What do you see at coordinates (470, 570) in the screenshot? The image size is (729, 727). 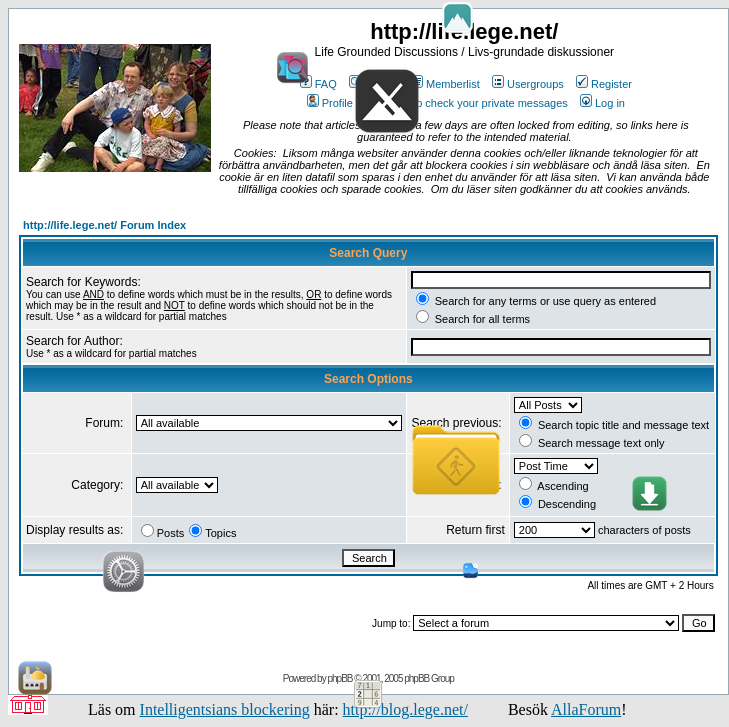 I see `open wallpaper settings` at bounding box center [470, 570].